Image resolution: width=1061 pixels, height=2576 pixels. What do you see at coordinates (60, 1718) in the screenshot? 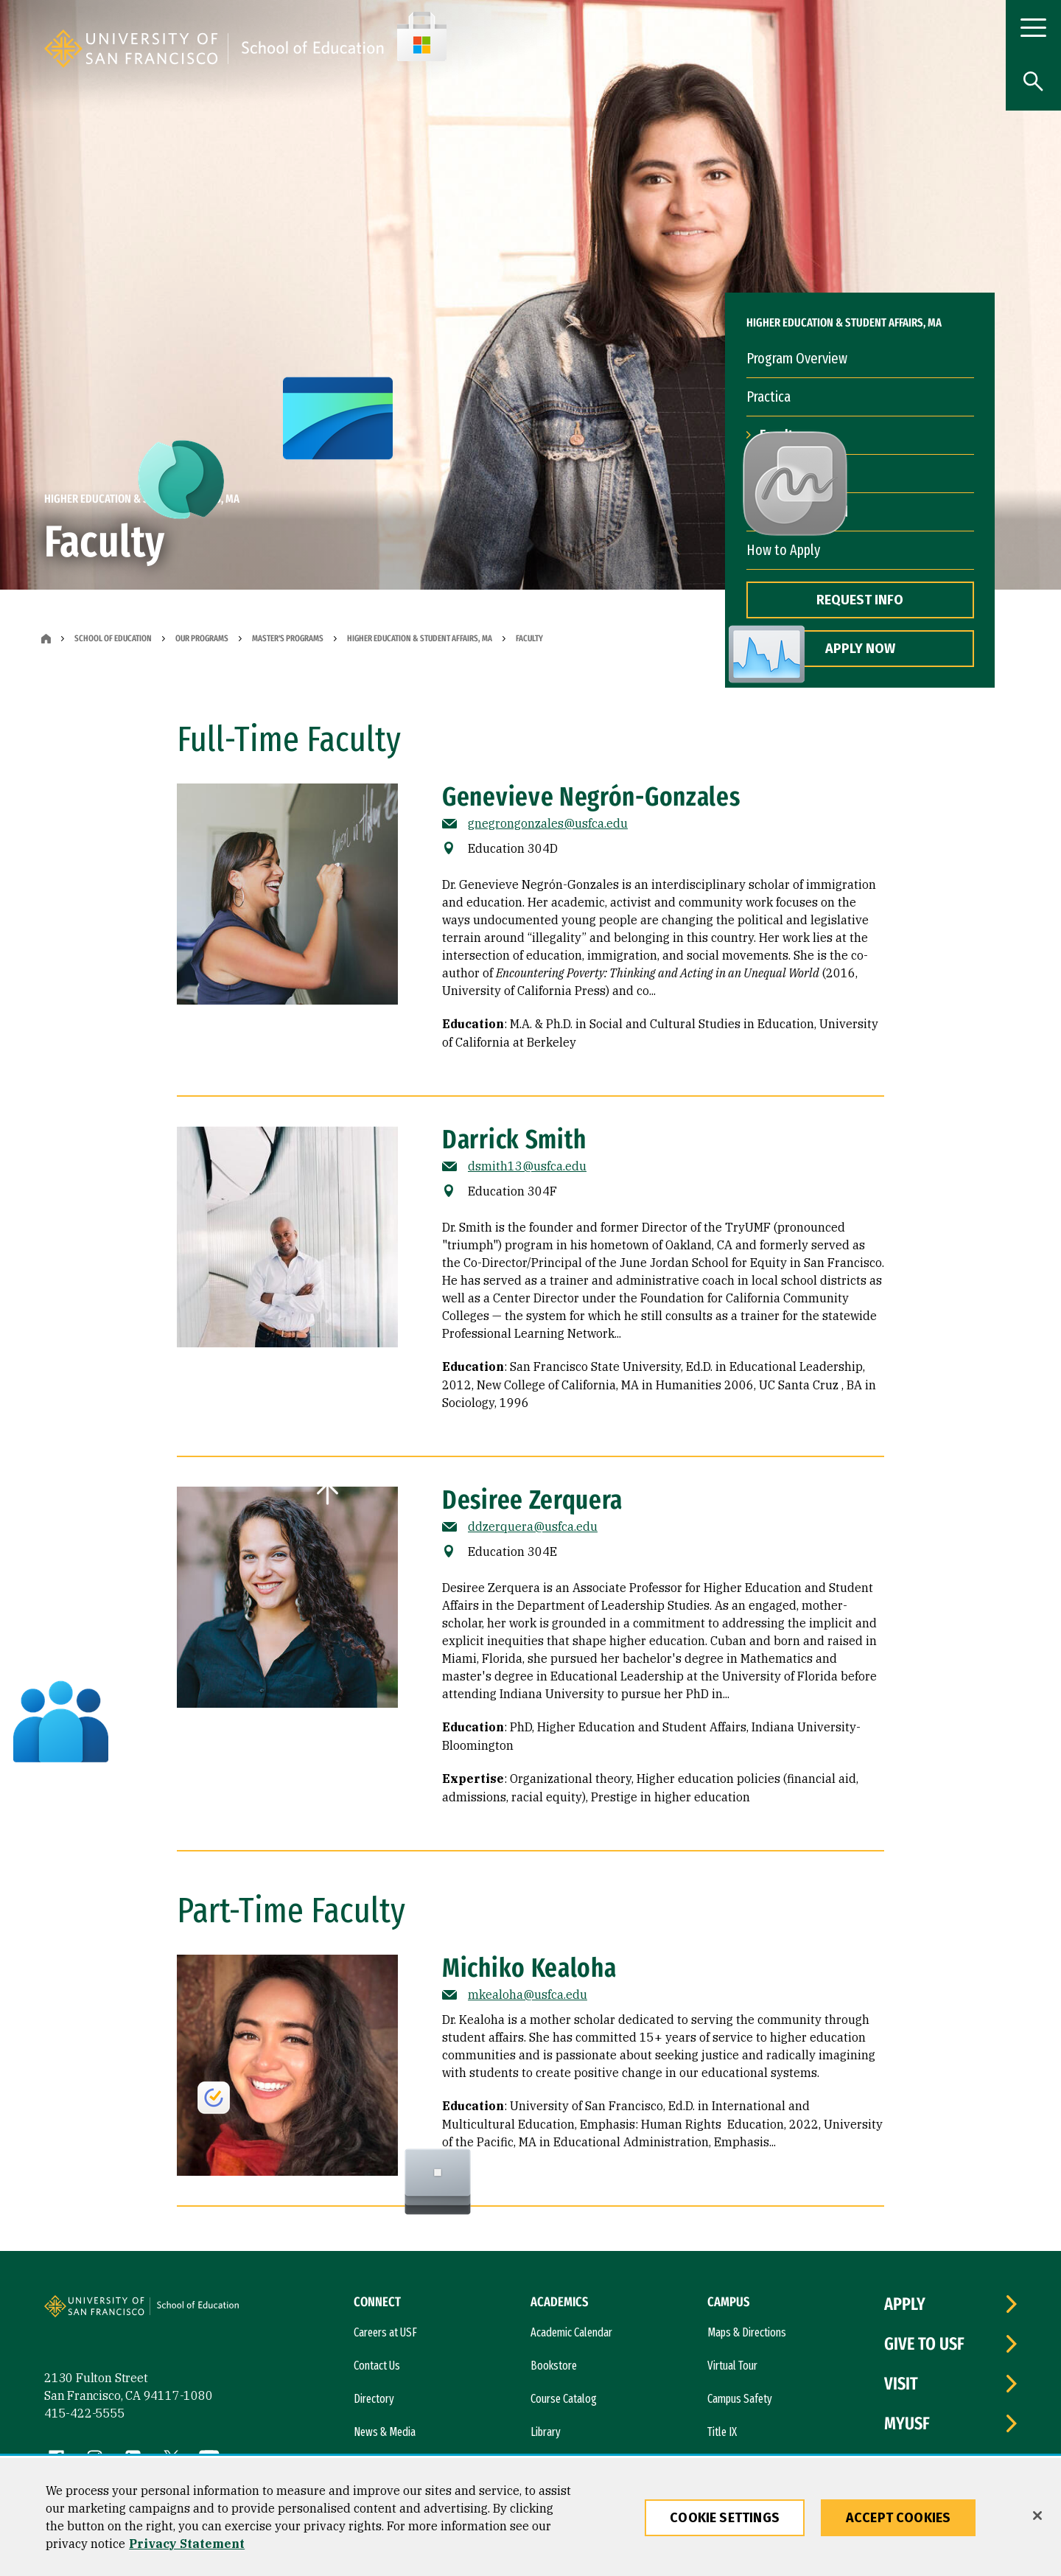
I see `open the people app to manage contacts` at bounding box center [60, 1718].